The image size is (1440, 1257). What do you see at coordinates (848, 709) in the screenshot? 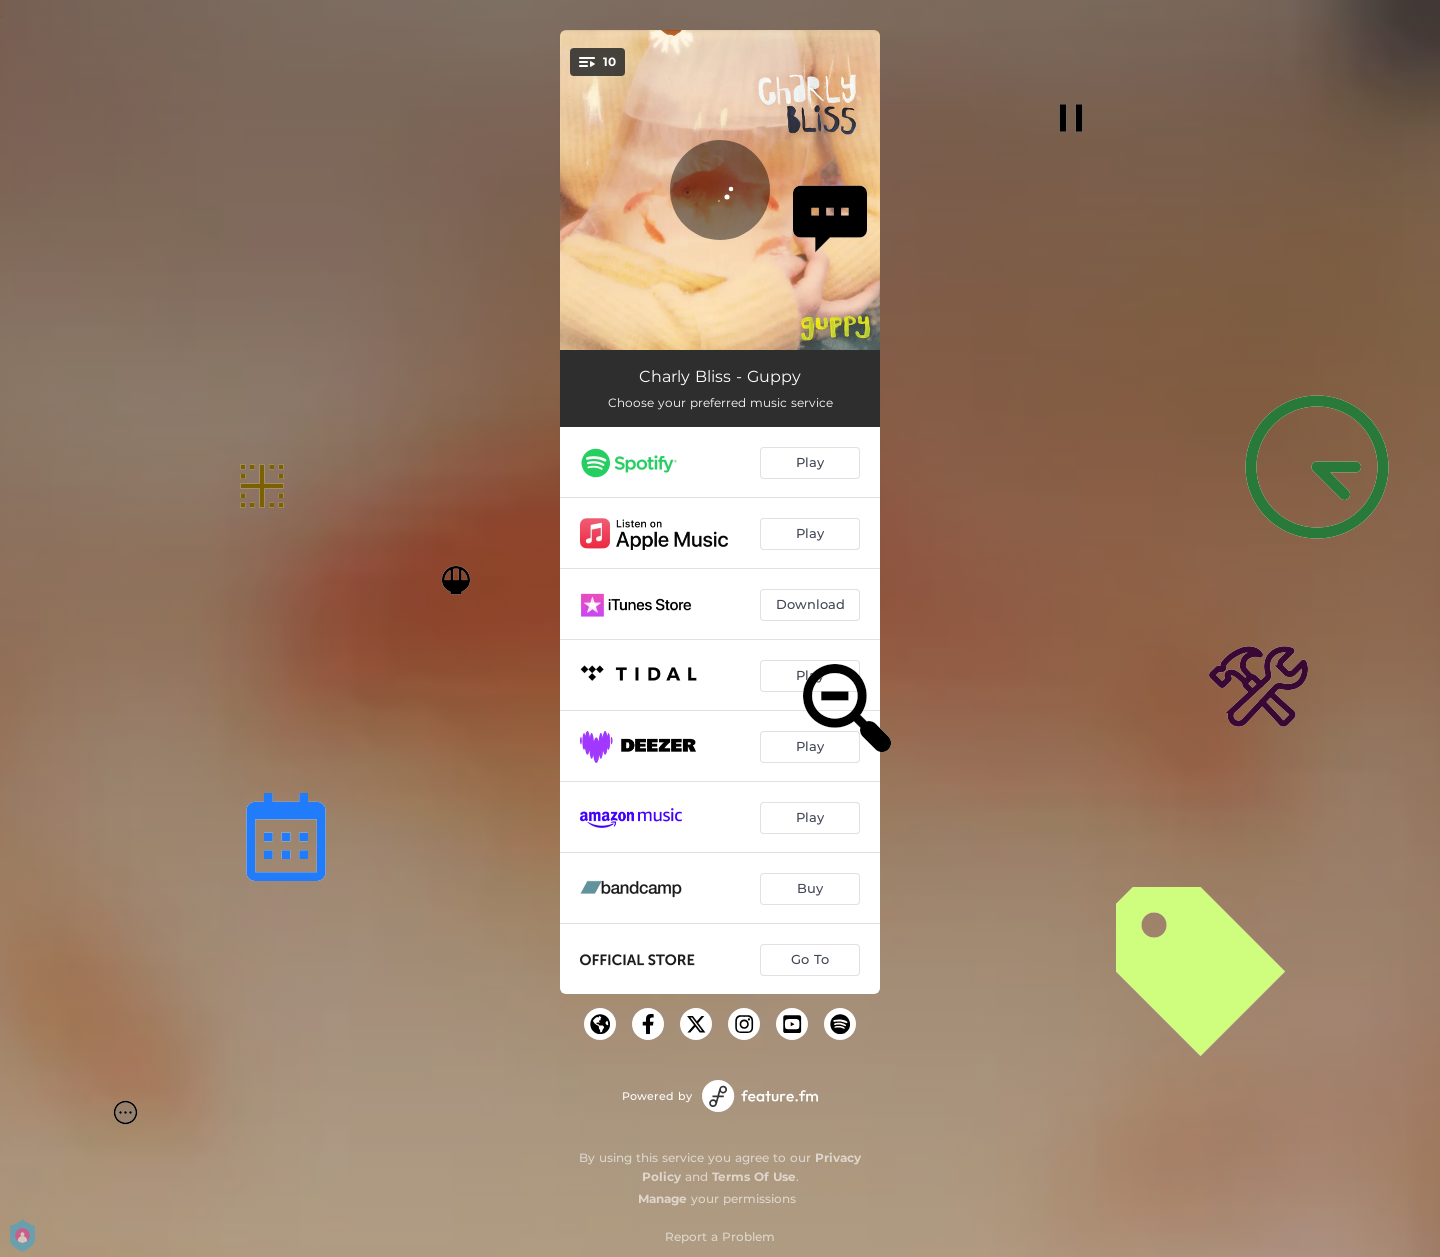
I see `zoom out to see more content` at bounding box center [848, 709].